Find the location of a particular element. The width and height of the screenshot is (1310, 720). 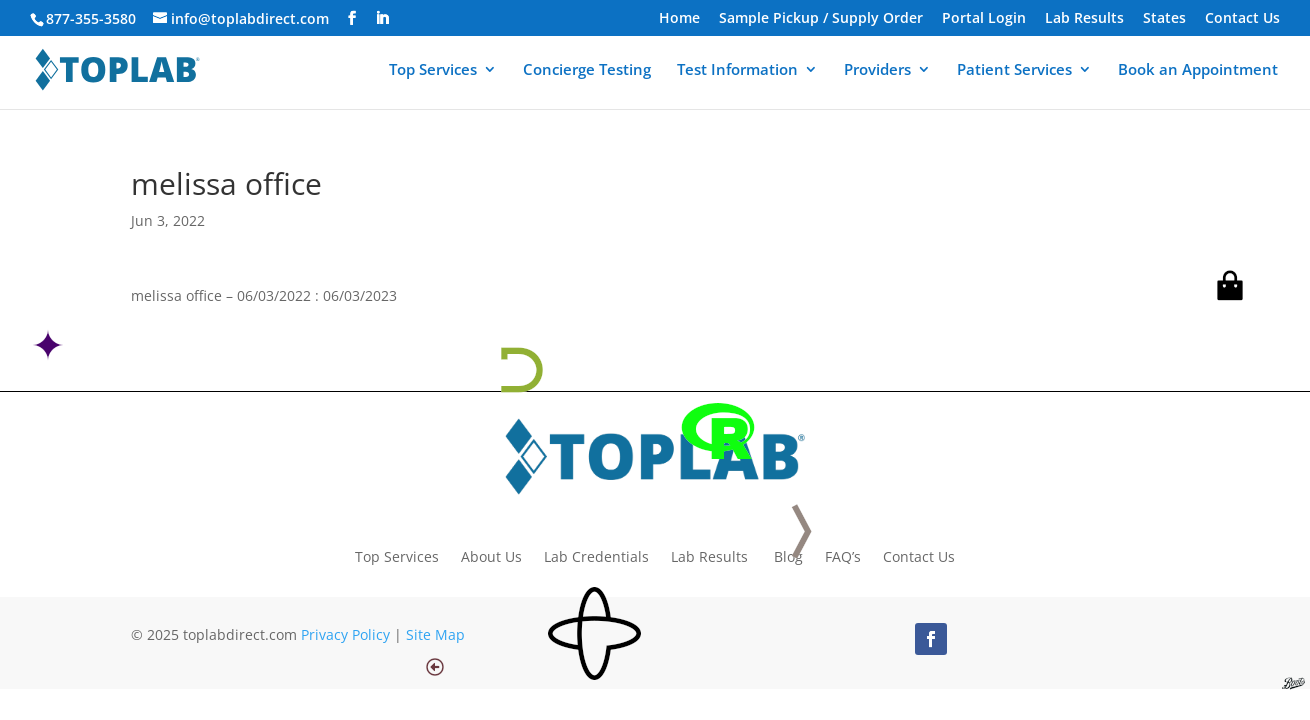

navigate to the next item or page is located at coordinates (800, 531).